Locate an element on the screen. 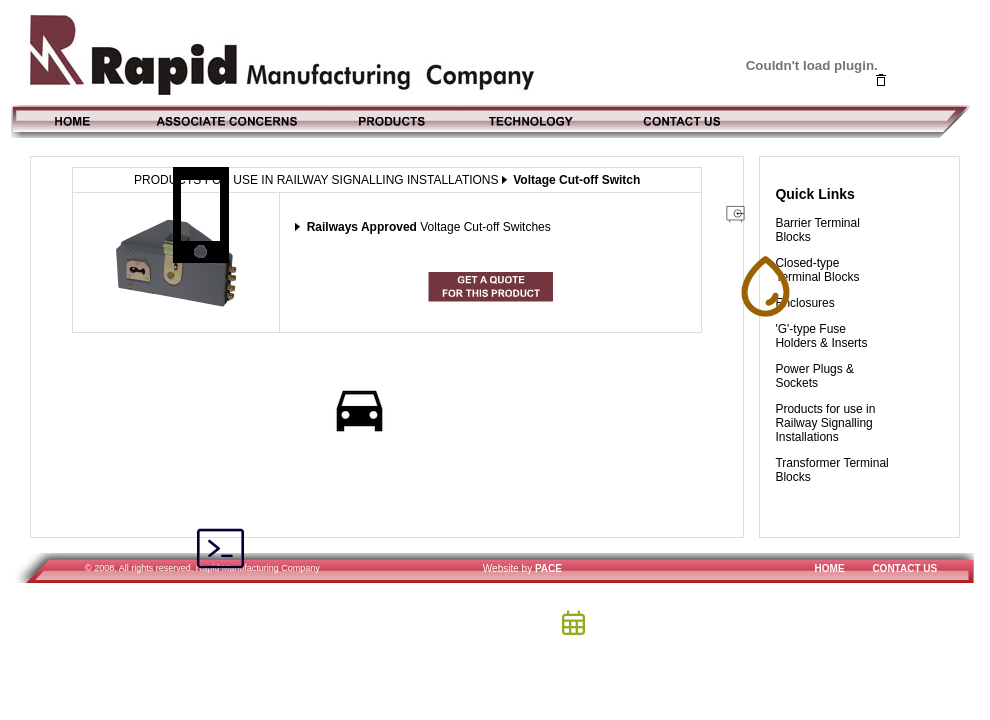 Image resolution: width=990 pixels, height=720 pixels. indicates mobile device or smartphone is located at coordinates (203, 215).